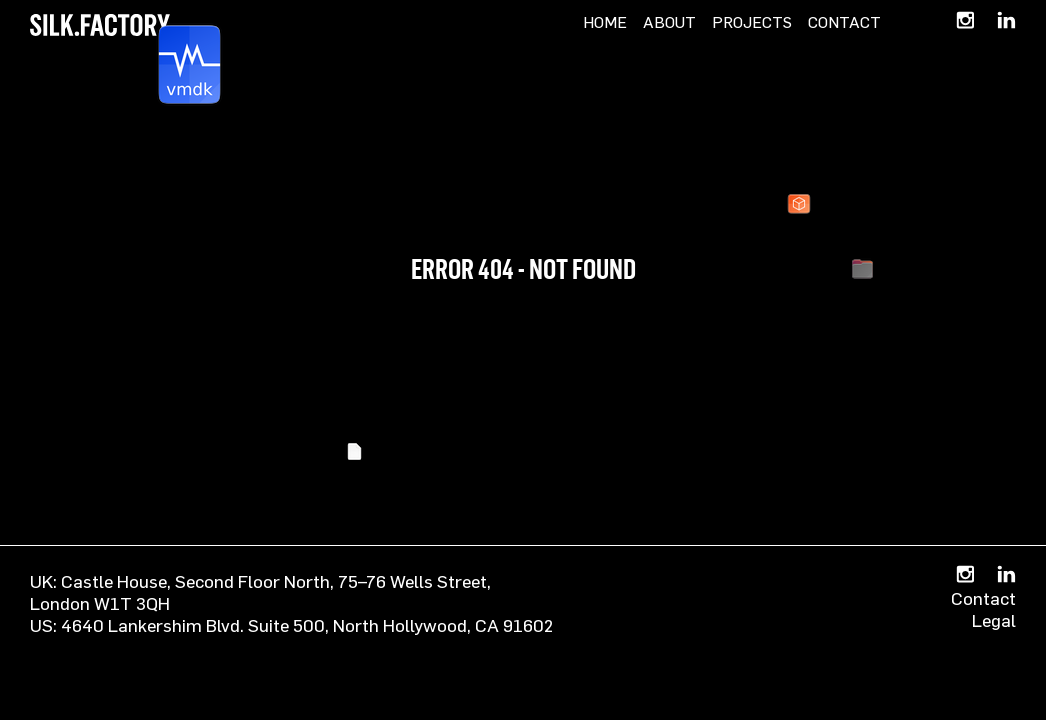 Image resolution: width=1046 pixels, height=720 pixels. Describe the element at coordinates (189, 64) in the screenshot. I see `virtualbox virtual disk image file` at that location.